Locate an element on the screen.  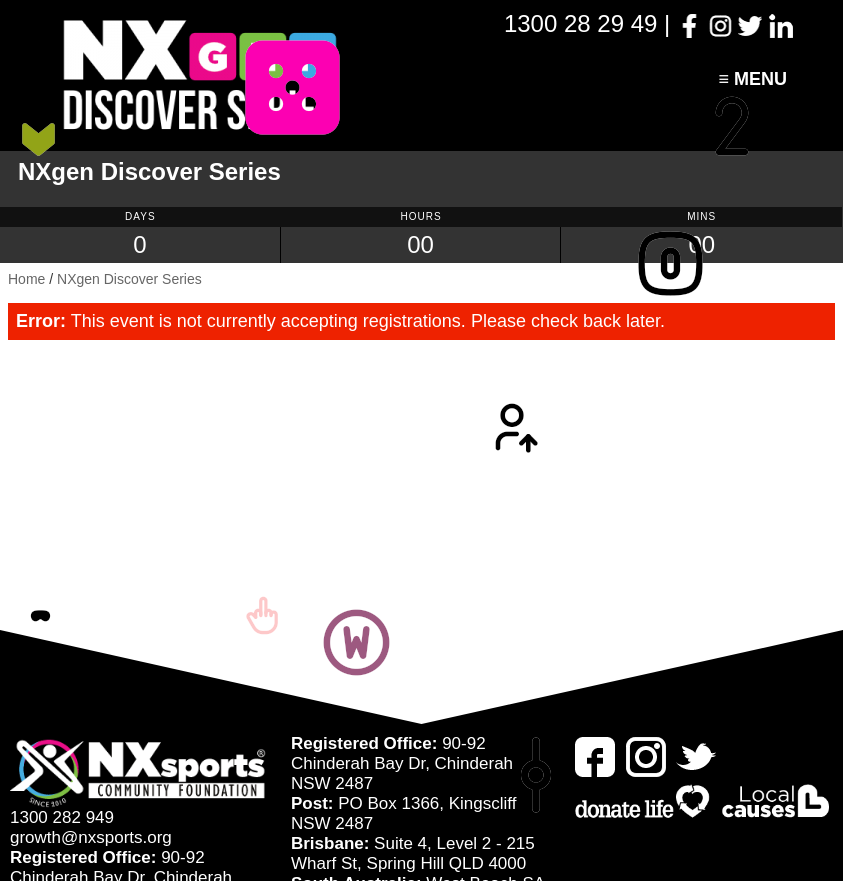
promote user or elevate permissions is located at coordinates (512, 427).